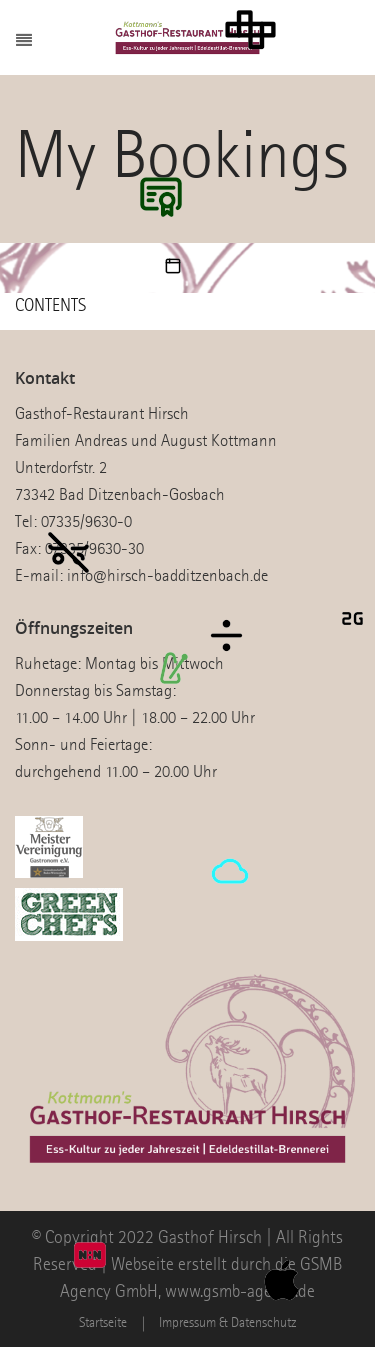 The height and width of the screenshot is (1347, 375). I want to click on view 3d model unfolded net, so click(250, 28).